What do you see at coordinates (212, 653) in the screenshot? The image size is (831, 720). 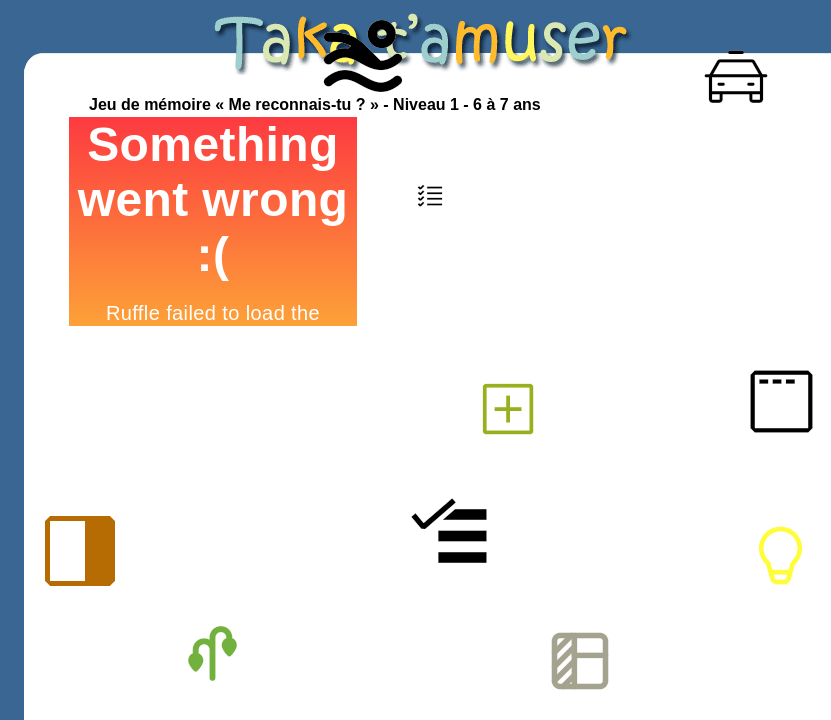 I see `indicates a plant needs watering` at bounding box center [212, 653].